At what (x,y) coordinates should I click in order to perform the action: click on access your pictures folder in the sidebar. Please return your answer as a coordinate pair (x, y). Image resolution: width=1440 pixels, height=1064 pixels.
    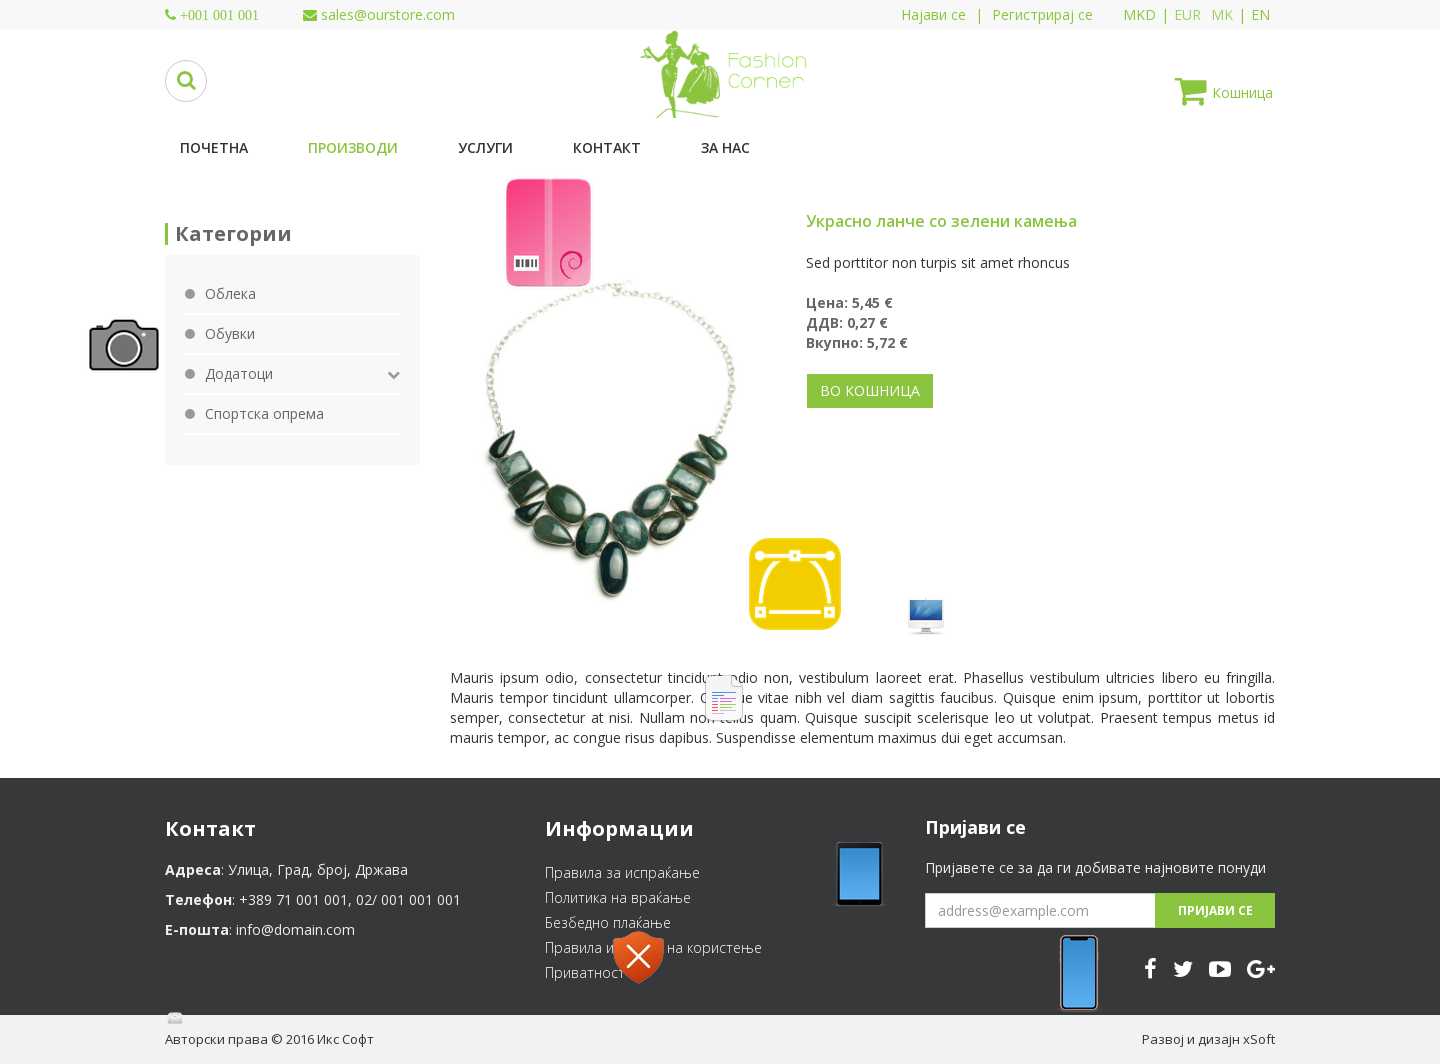
    Looking at the image, I should click on (124, 345).